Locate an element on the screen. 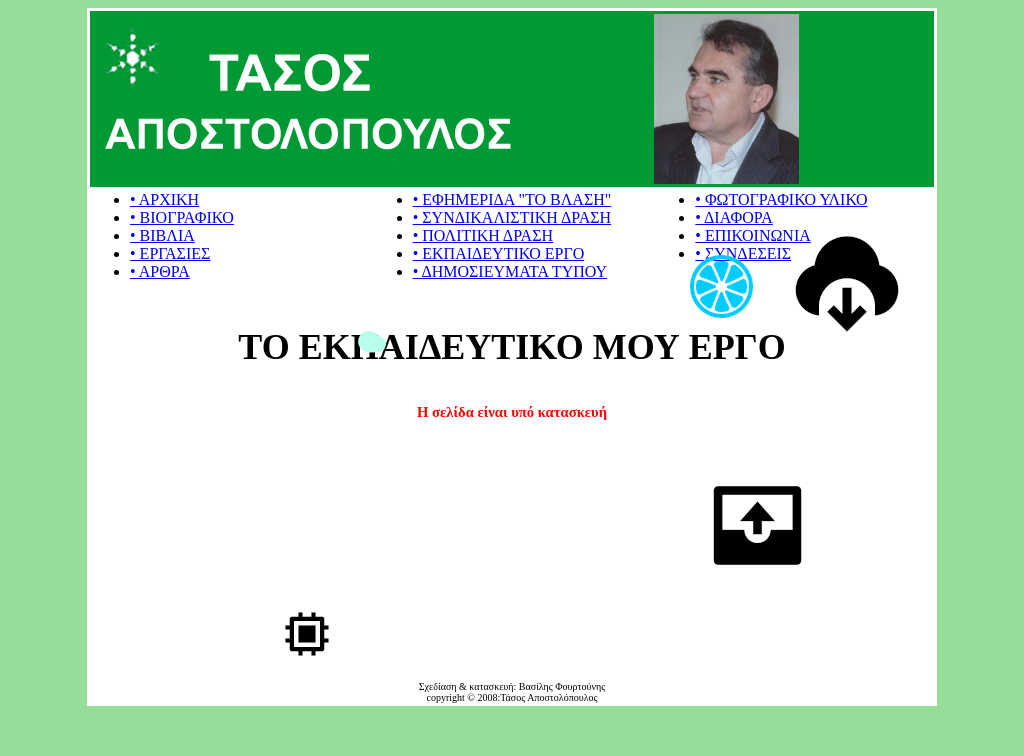  download file from cloud storage is located at coordinates (847, 283).